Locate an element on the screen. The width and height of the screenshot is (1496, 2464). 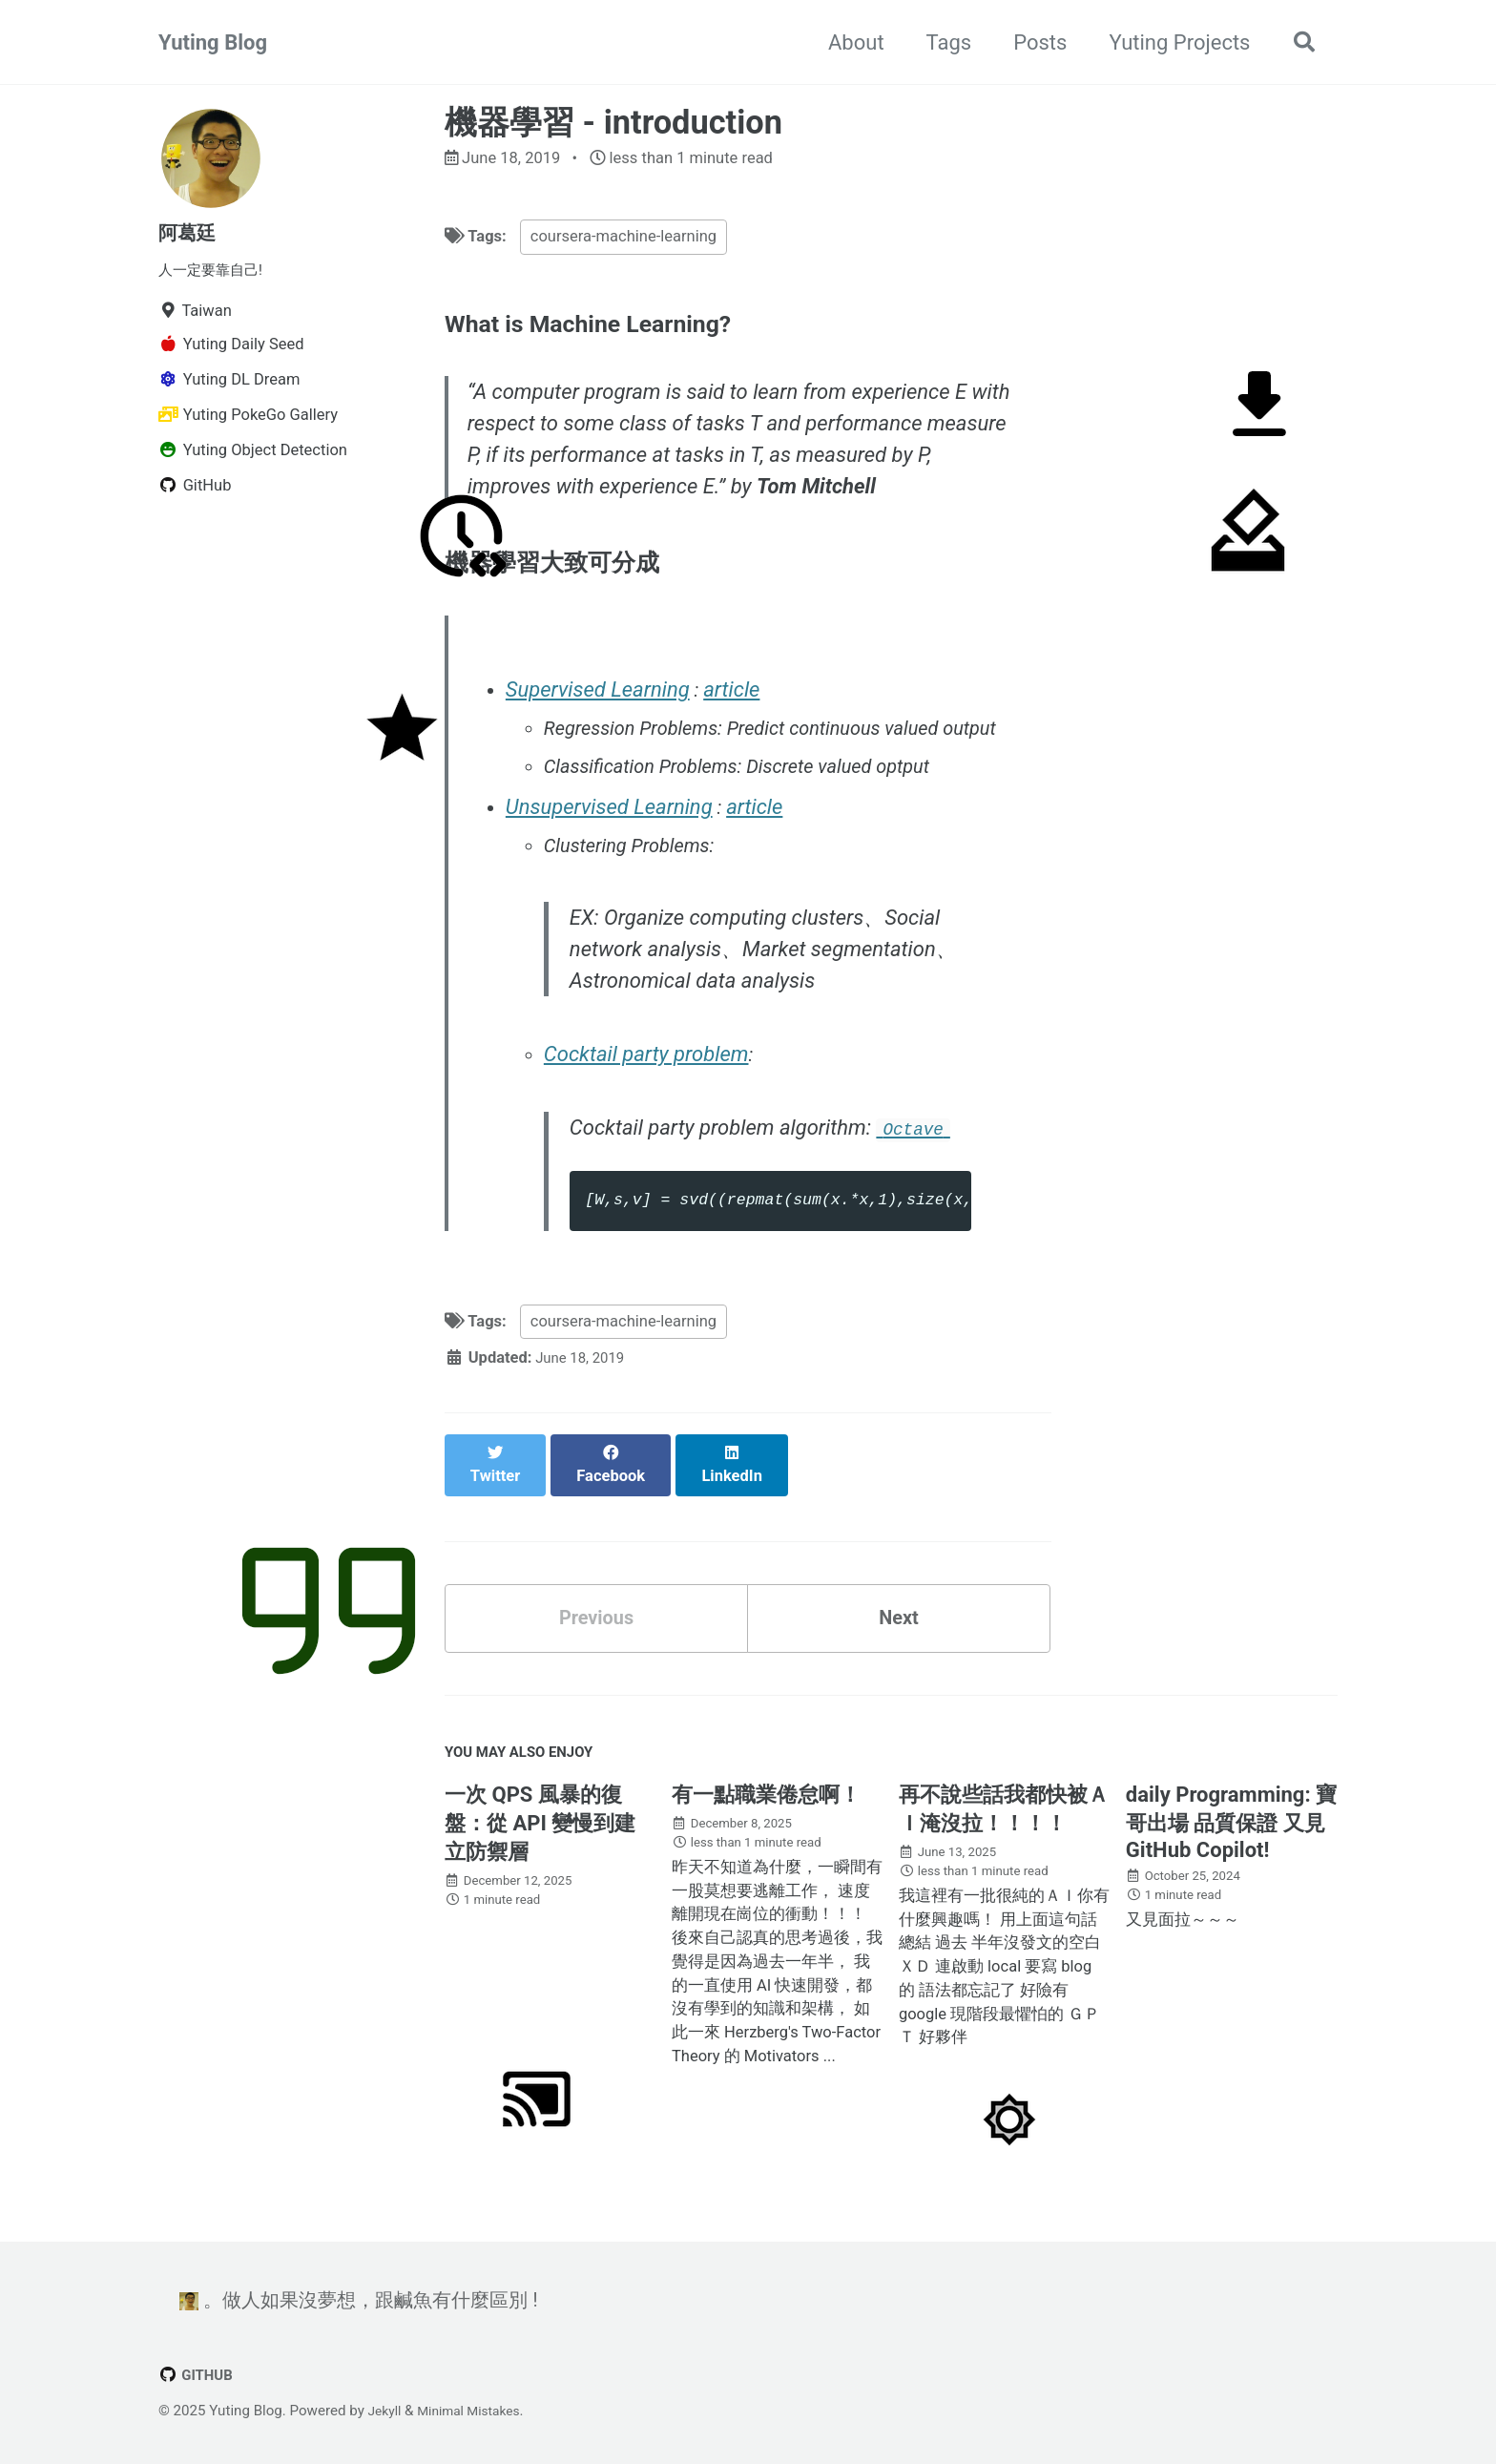
add item to favorites is located at coordinates (402, 728).